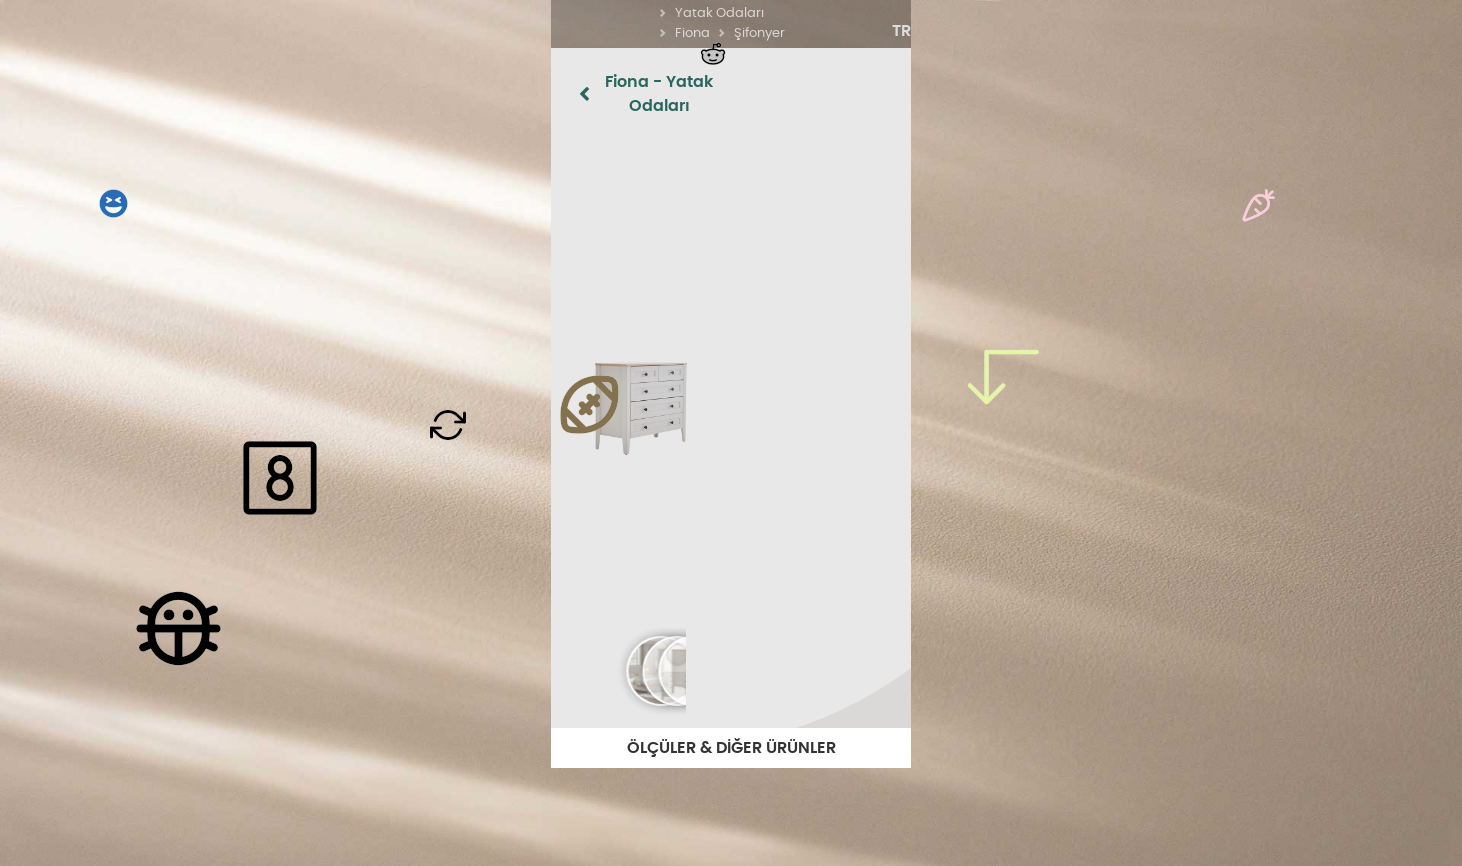  I want to click on refresh or reload content, so click(448, 425).